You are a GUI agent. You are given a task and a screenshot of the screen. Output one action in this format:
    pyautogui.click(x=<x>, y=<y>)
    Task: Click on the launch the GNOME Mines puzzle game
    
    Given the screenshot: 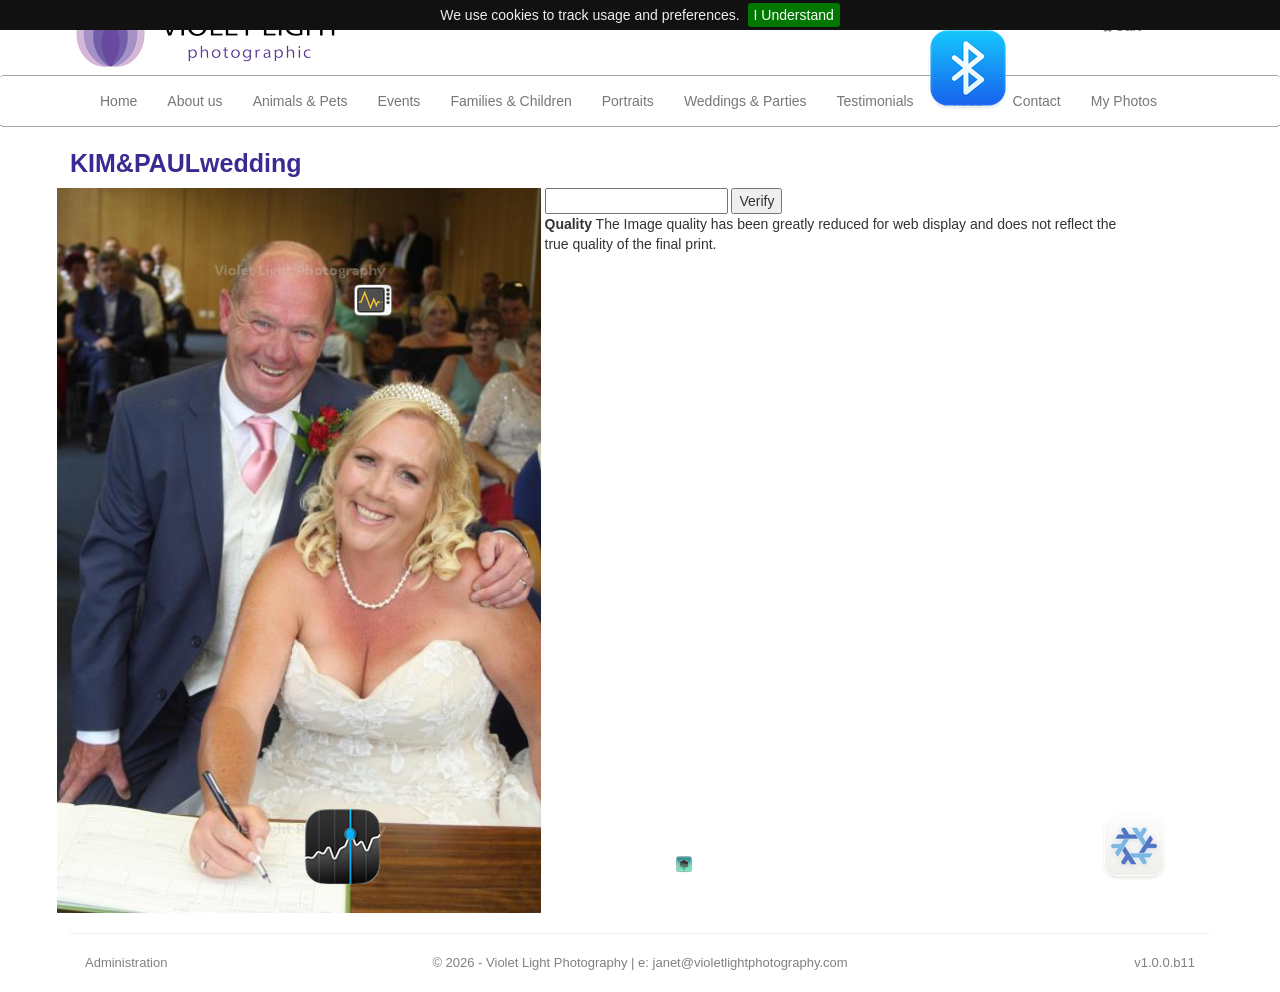 What is the action you would take?
    pyautogui.click(x=684, y=864)
    